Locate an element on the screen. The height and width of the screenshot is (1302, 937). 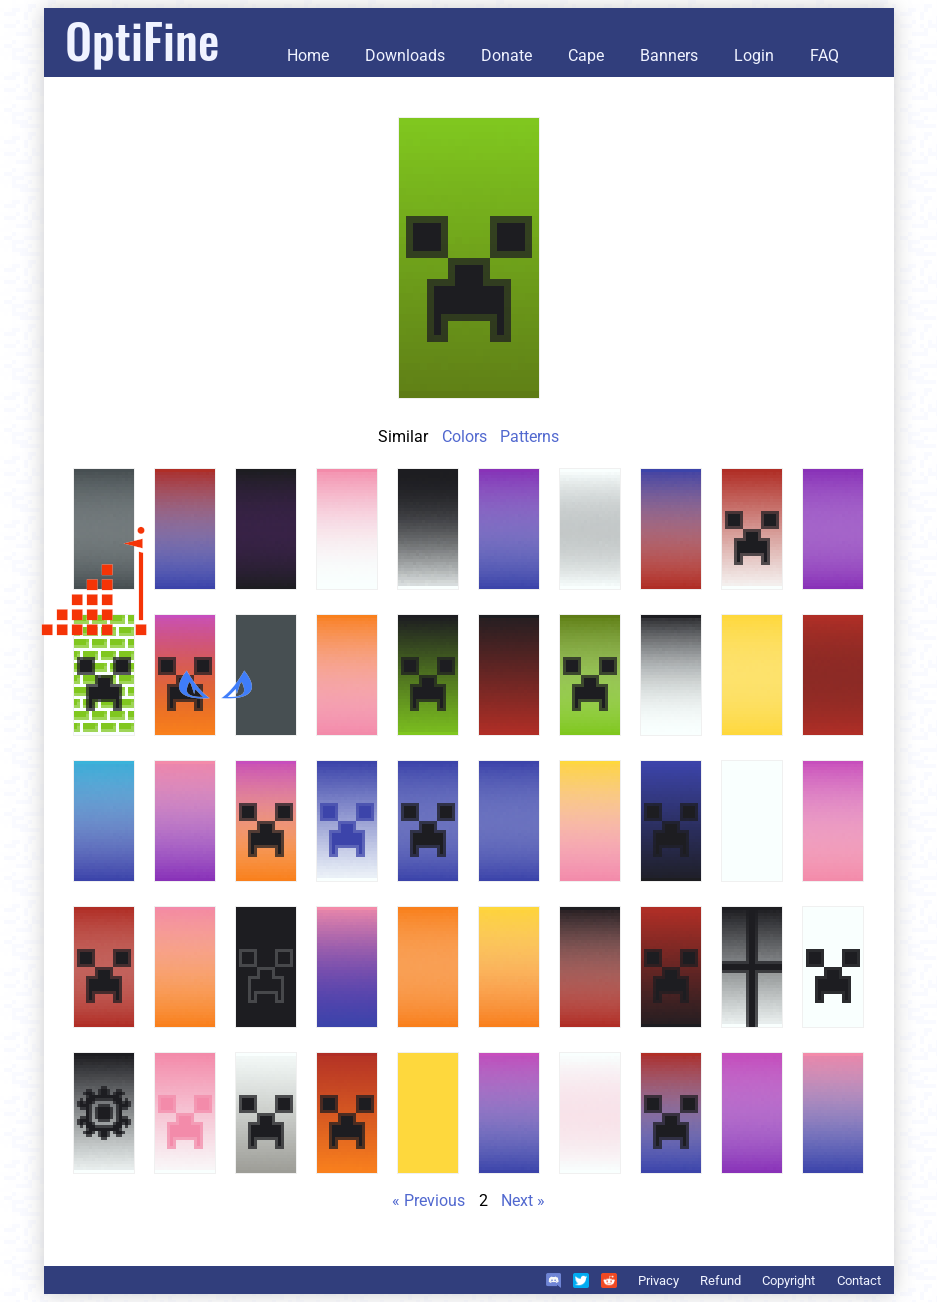
reach the end of a level or stage is located at coordinates (96, 581).